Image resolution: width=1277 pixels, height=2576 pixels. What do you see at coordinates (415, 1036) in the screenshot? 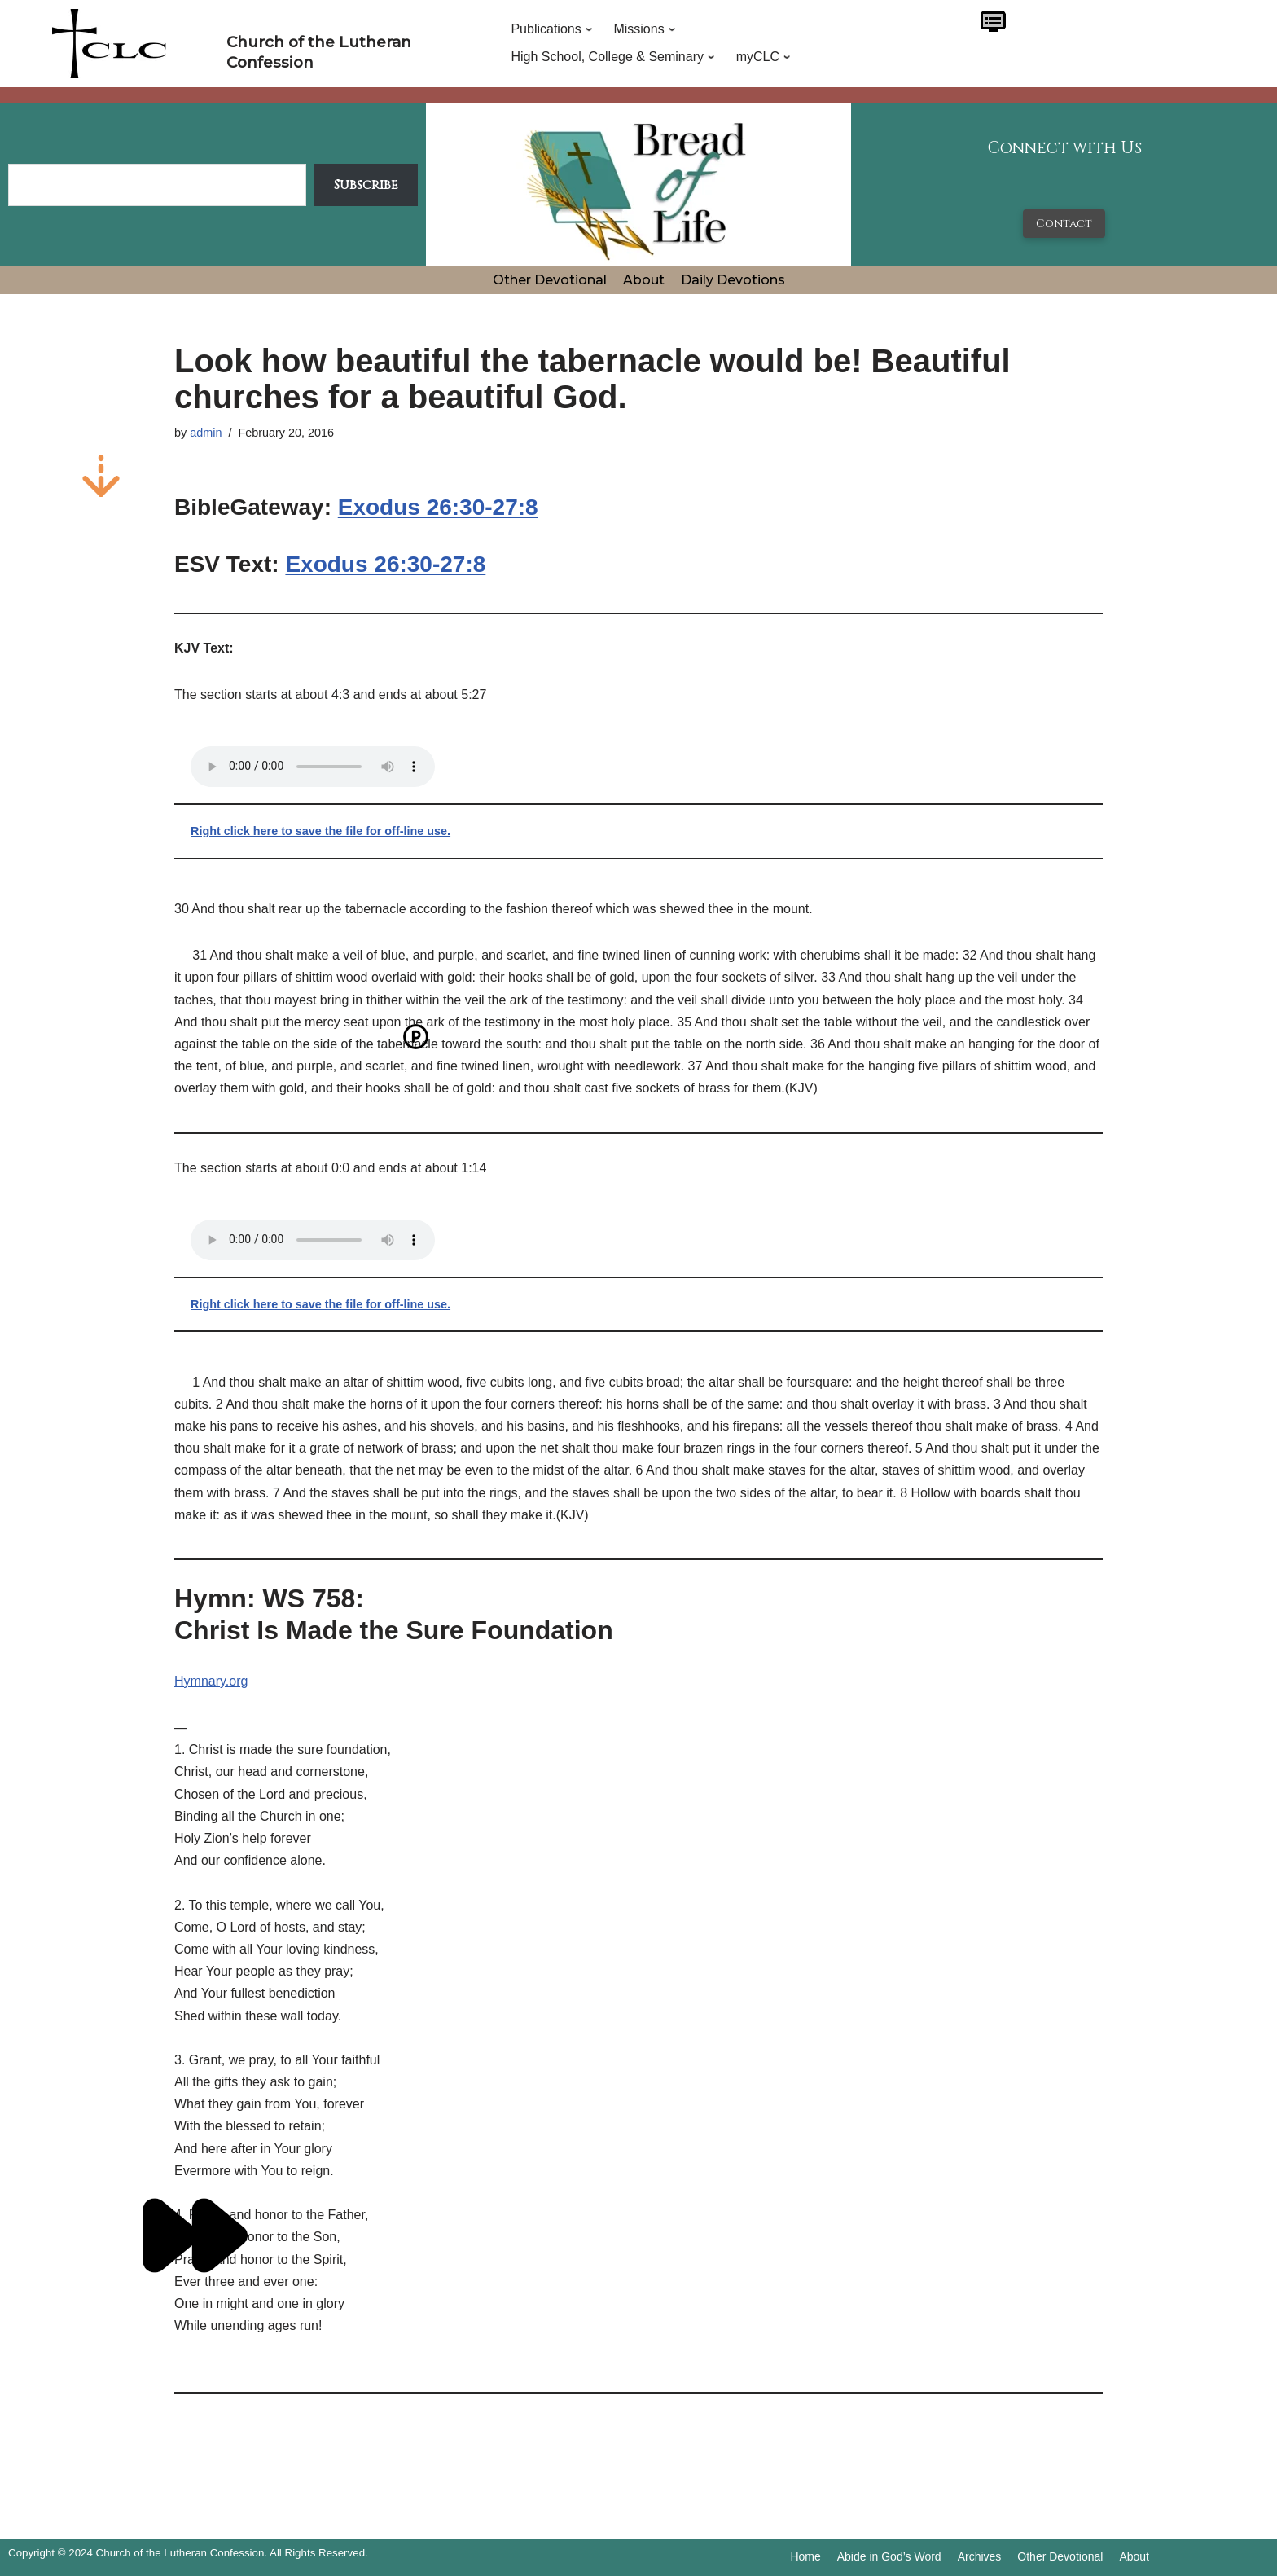
I see `dry clean with perchloroethylene solvent` at bounding box center [415, 1036].